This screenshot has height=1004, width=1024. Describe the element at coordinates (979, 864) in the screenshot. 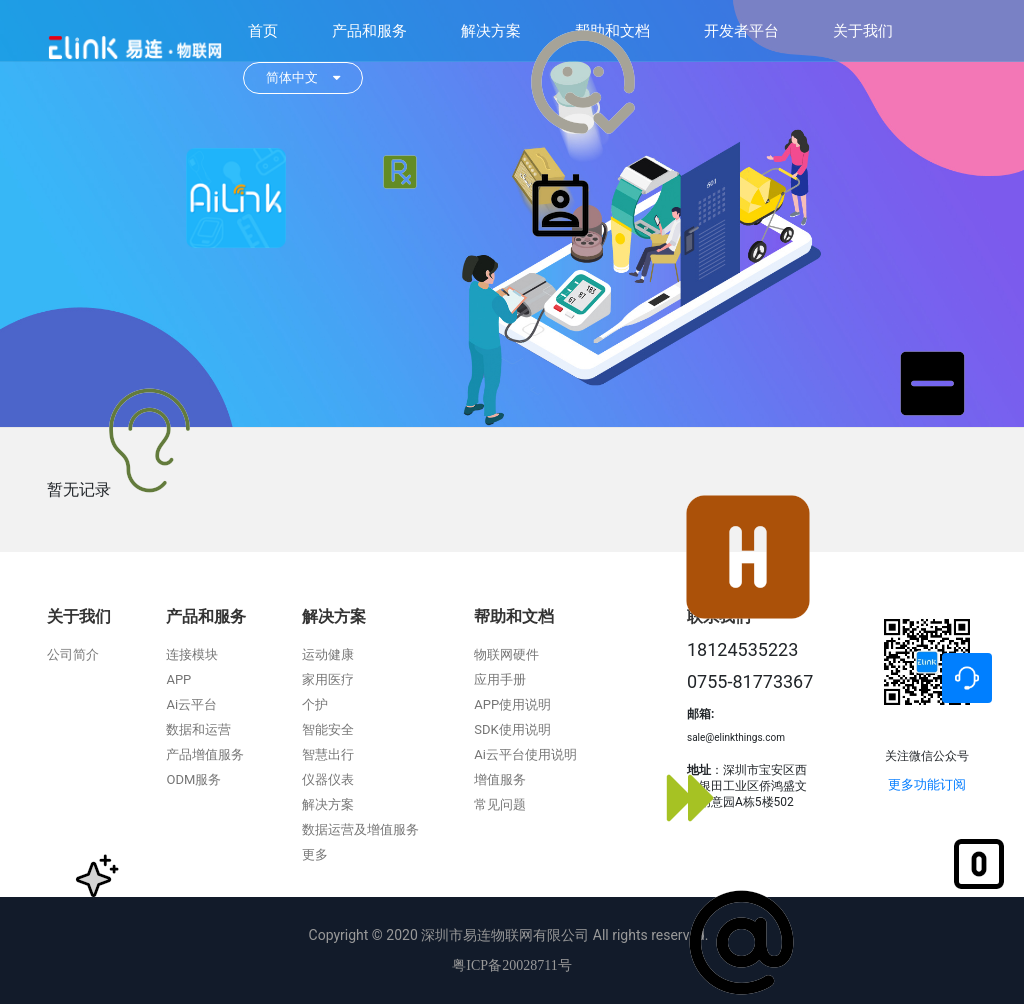

I see `represents the letter "o" in a text or keyboard input` at that location.